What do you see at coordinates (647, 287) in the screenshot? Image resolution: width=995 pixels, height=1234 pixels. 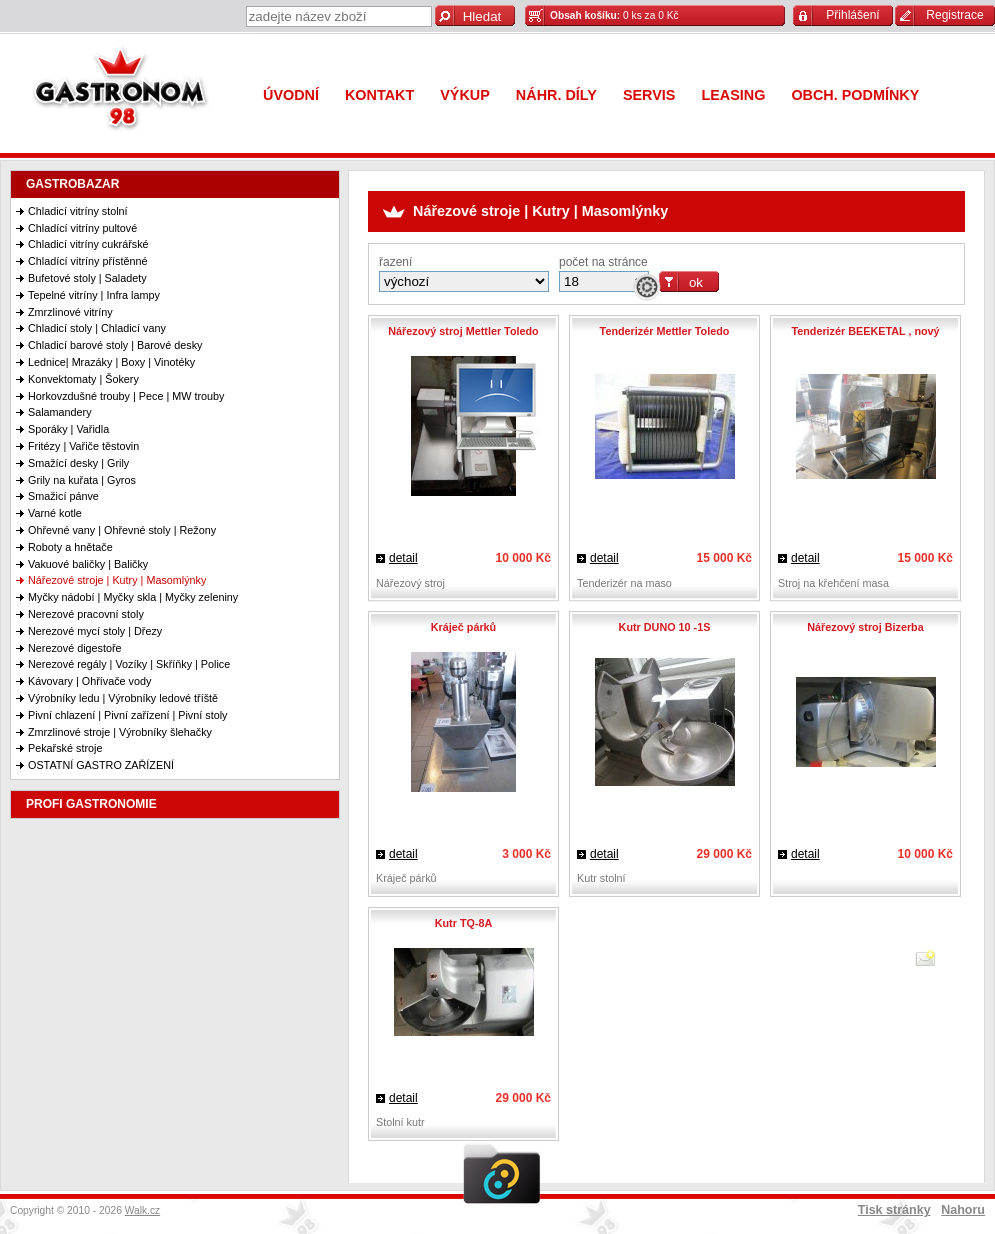 I see `access settings or properties` at bounding box center [647, 287].